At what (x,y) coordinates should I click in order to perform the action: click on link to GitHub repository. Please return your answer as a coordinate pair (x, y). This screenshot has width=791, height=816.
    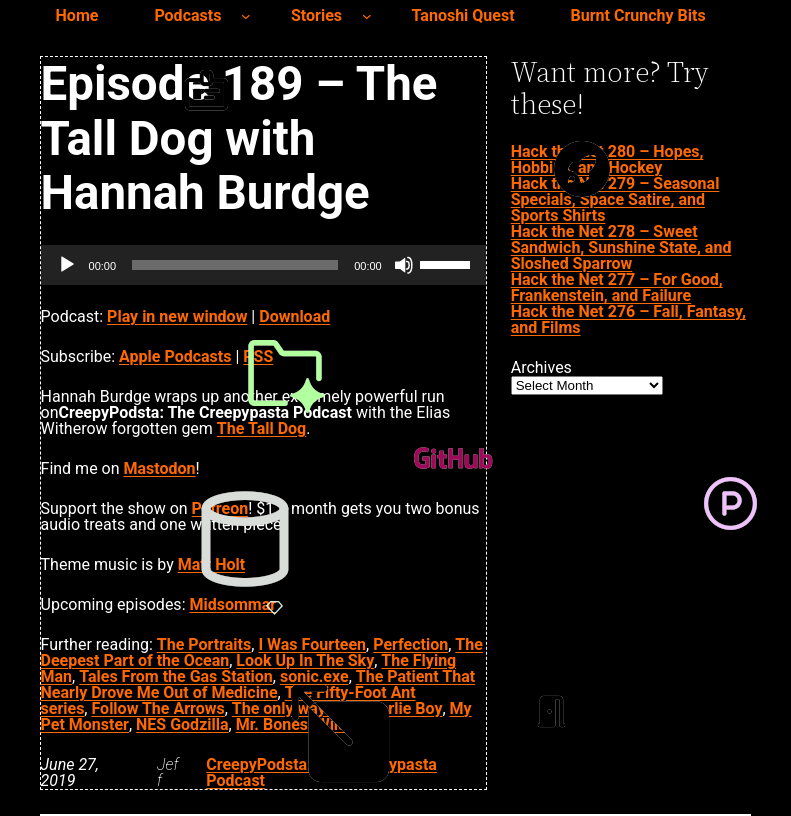
    Looking at the image, I should click on (453, 458).